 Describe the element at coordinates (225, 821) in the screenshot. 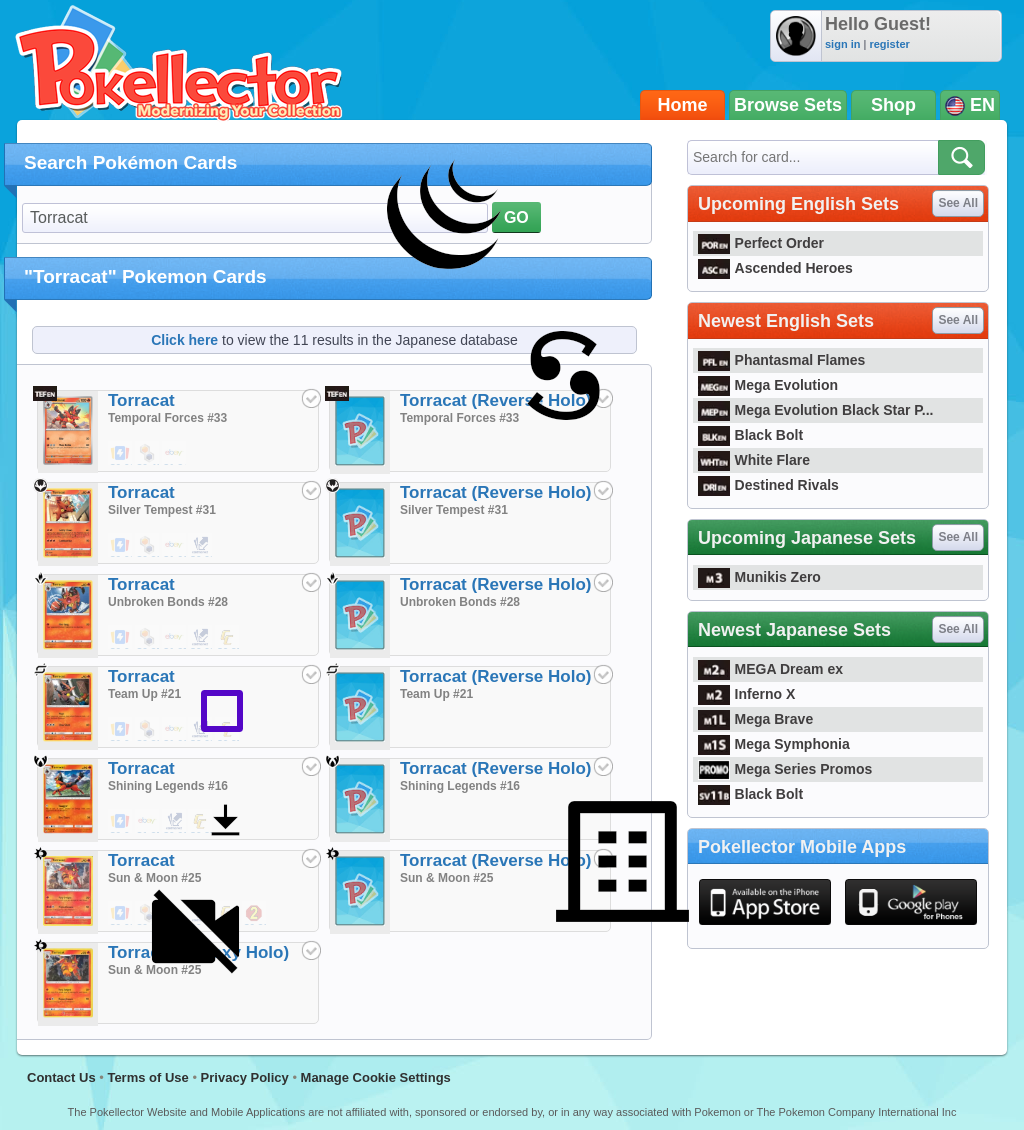

I see `download a file to your device` at that location.